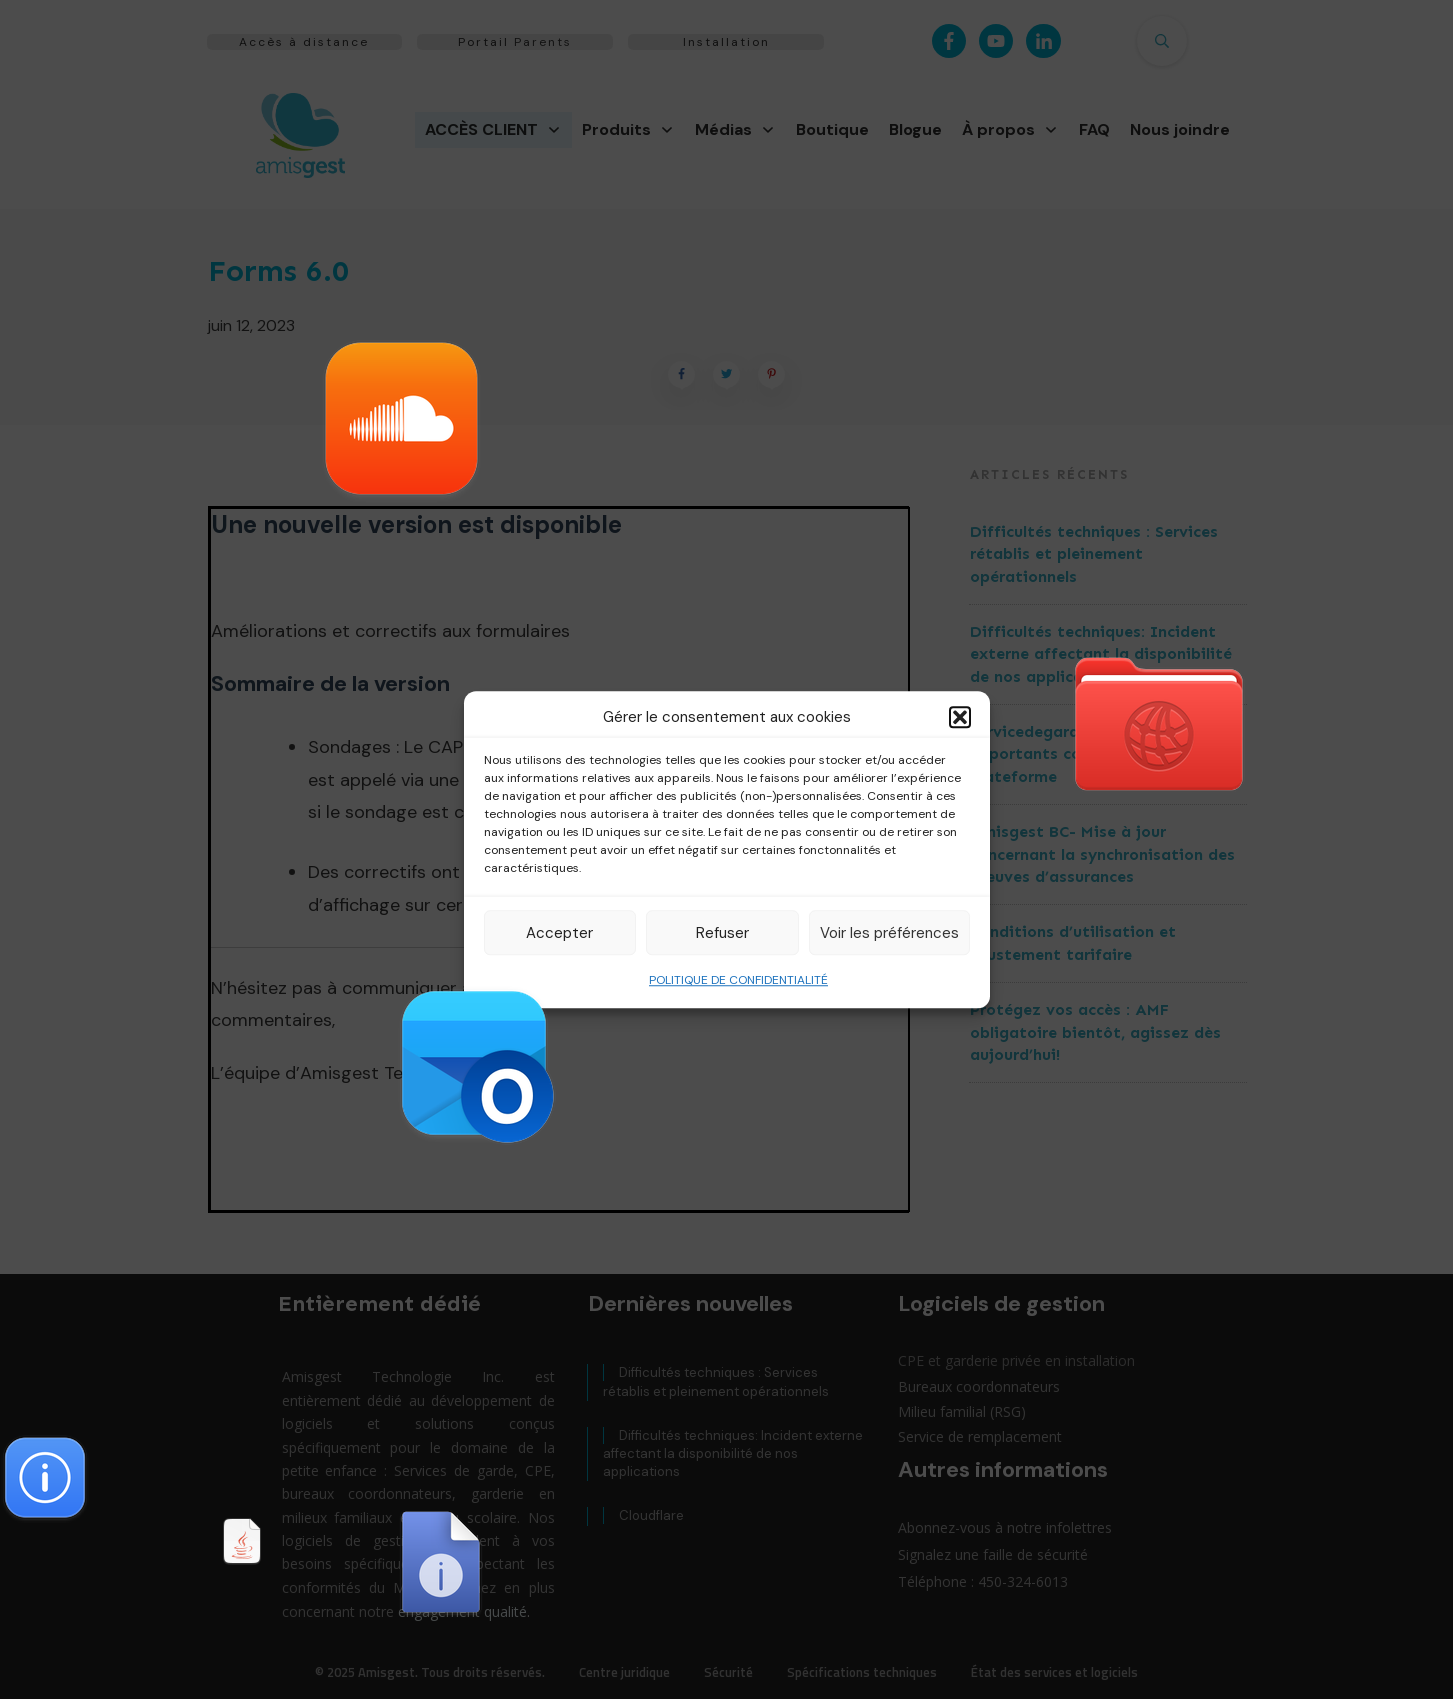 The width and height of the screenshot is (1453, 1699). I want to click on a java source code file, so click(242, 1541).